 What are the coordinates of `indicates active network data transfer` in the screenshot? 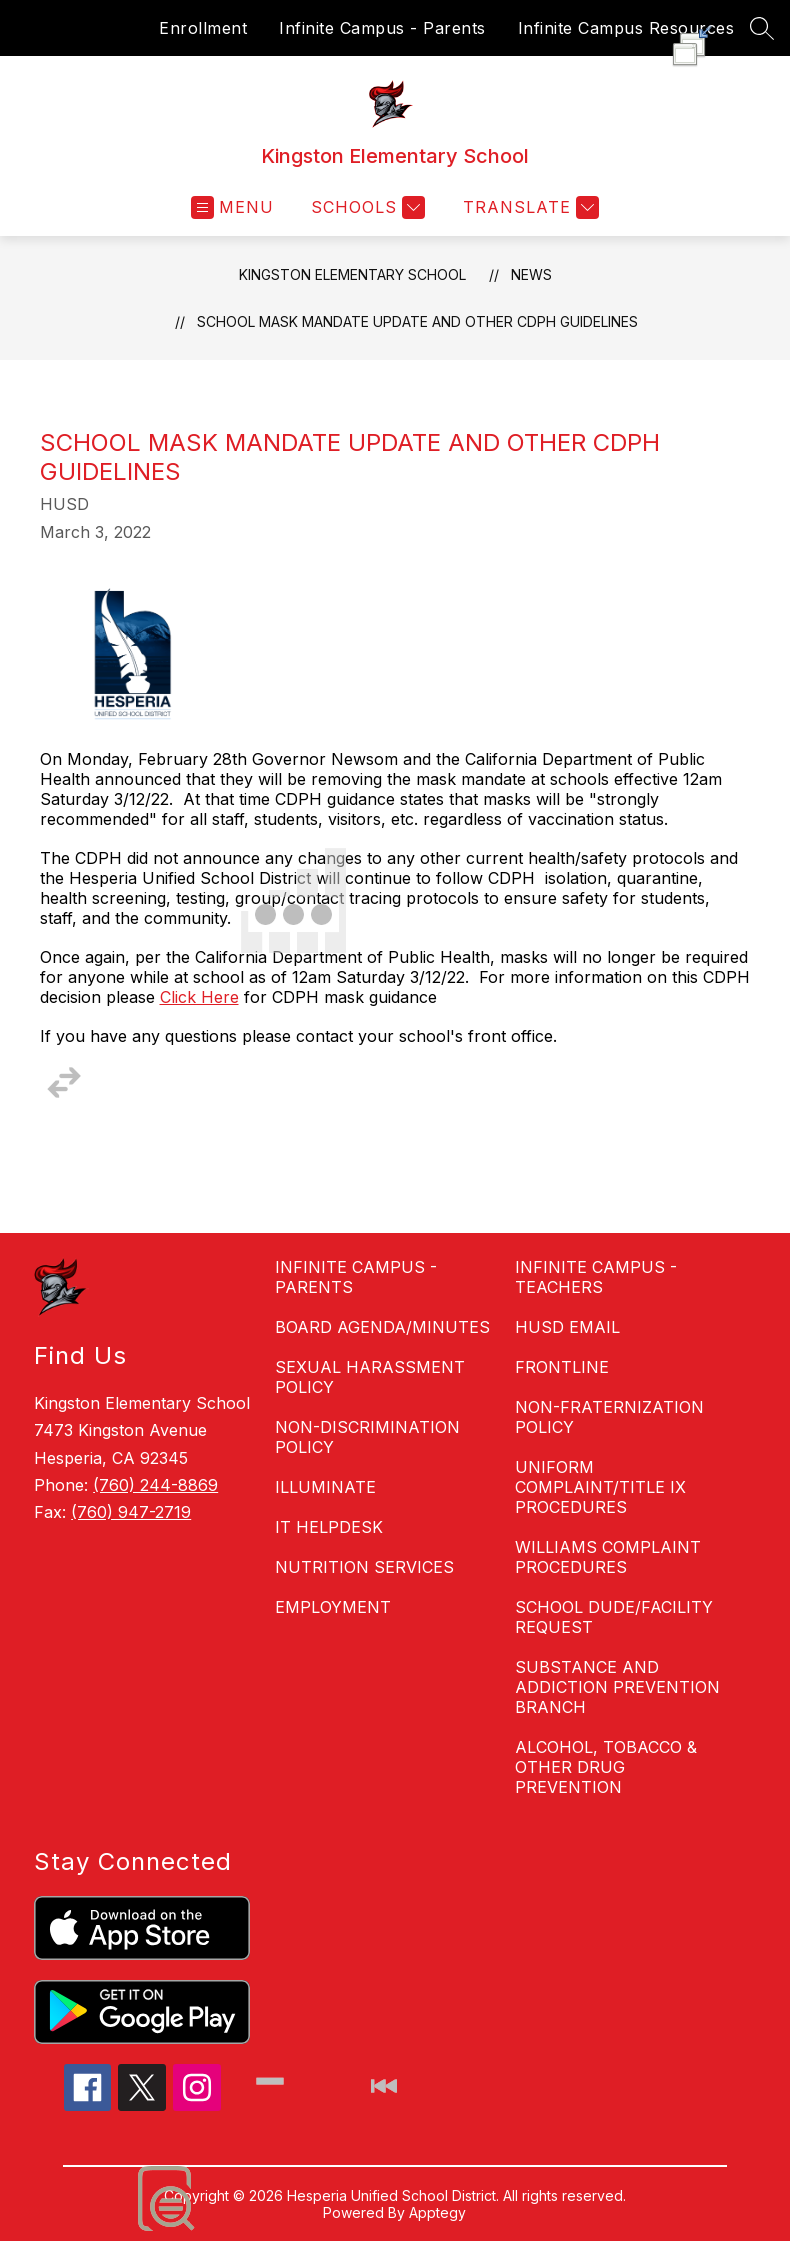 It's located at (63, 1082).